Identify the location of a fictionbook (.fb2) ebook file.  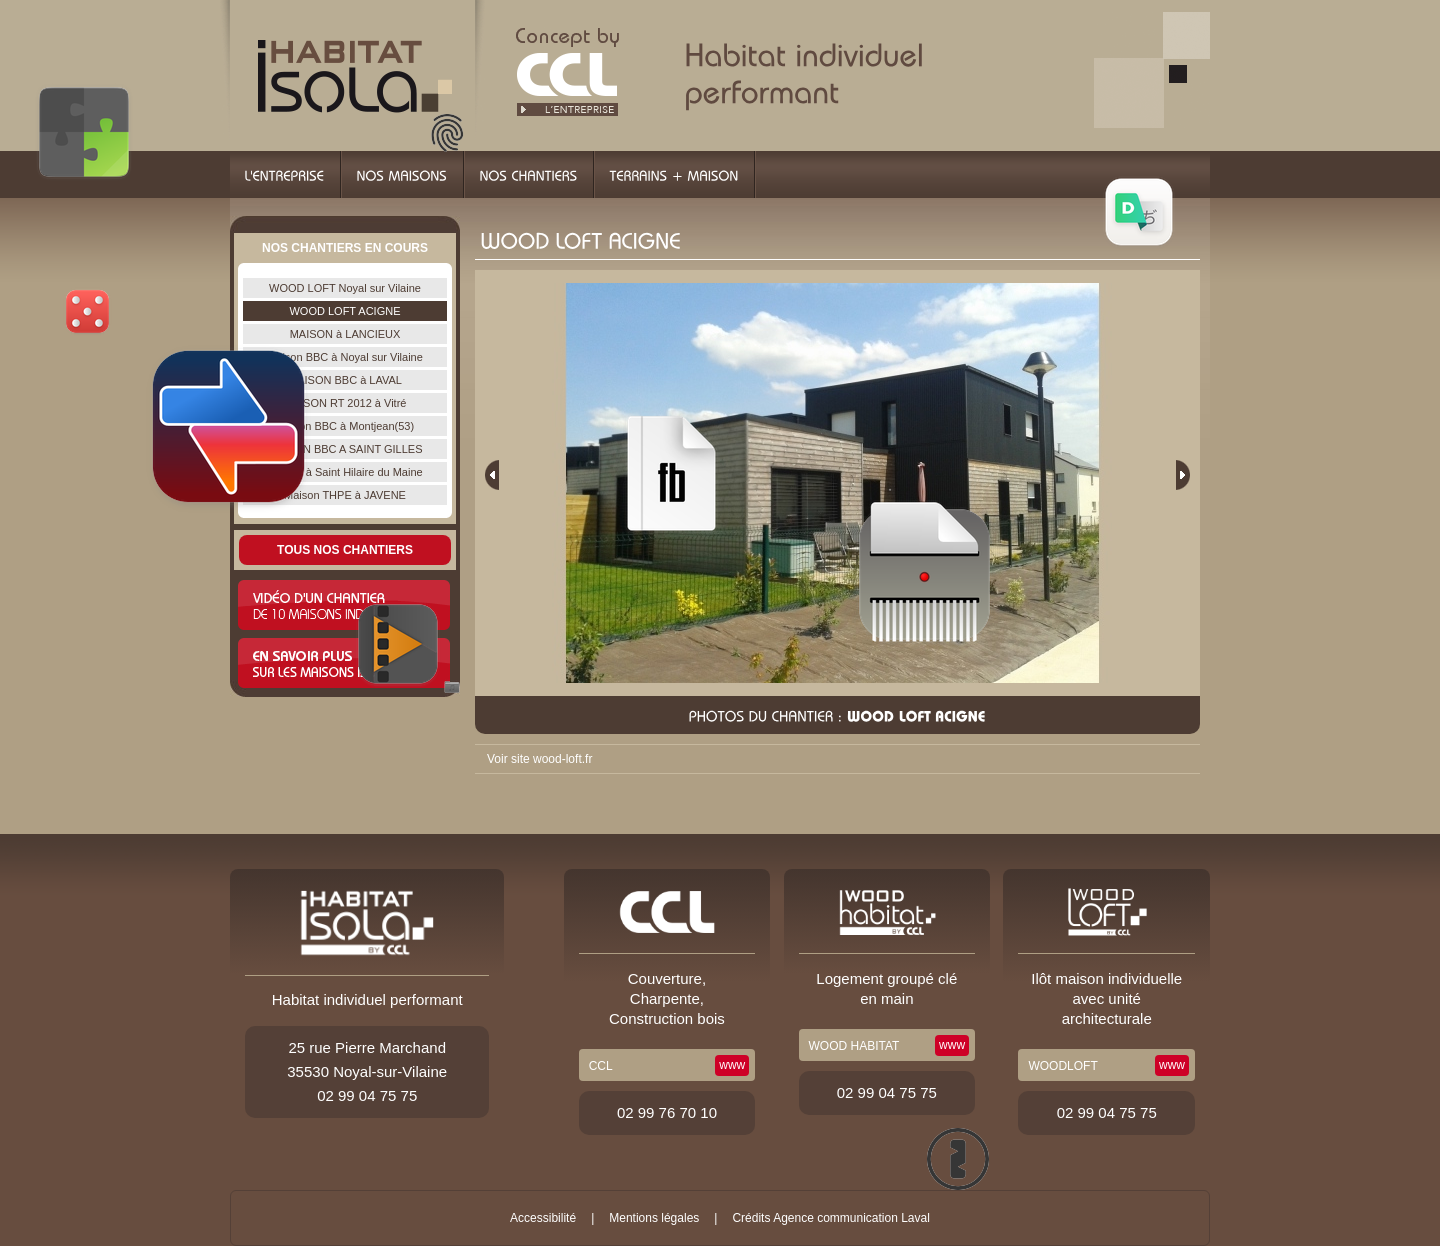
(671, 475).